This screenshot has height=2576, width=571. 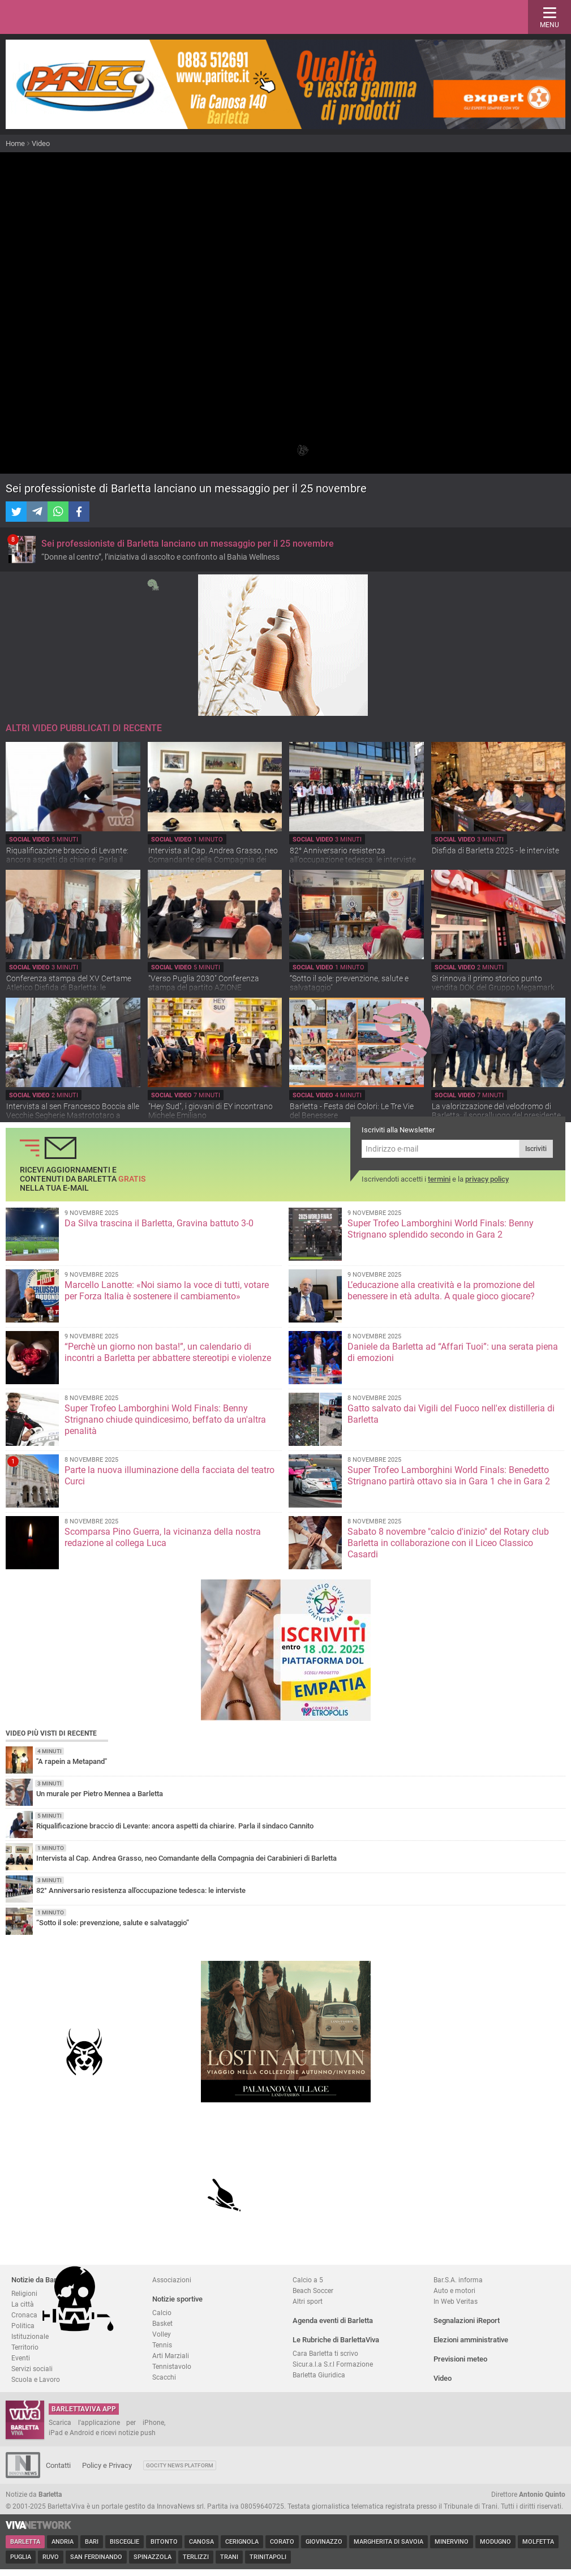 I want to click on craft or upgrade items at the forge, so click(x=224, y=2195).